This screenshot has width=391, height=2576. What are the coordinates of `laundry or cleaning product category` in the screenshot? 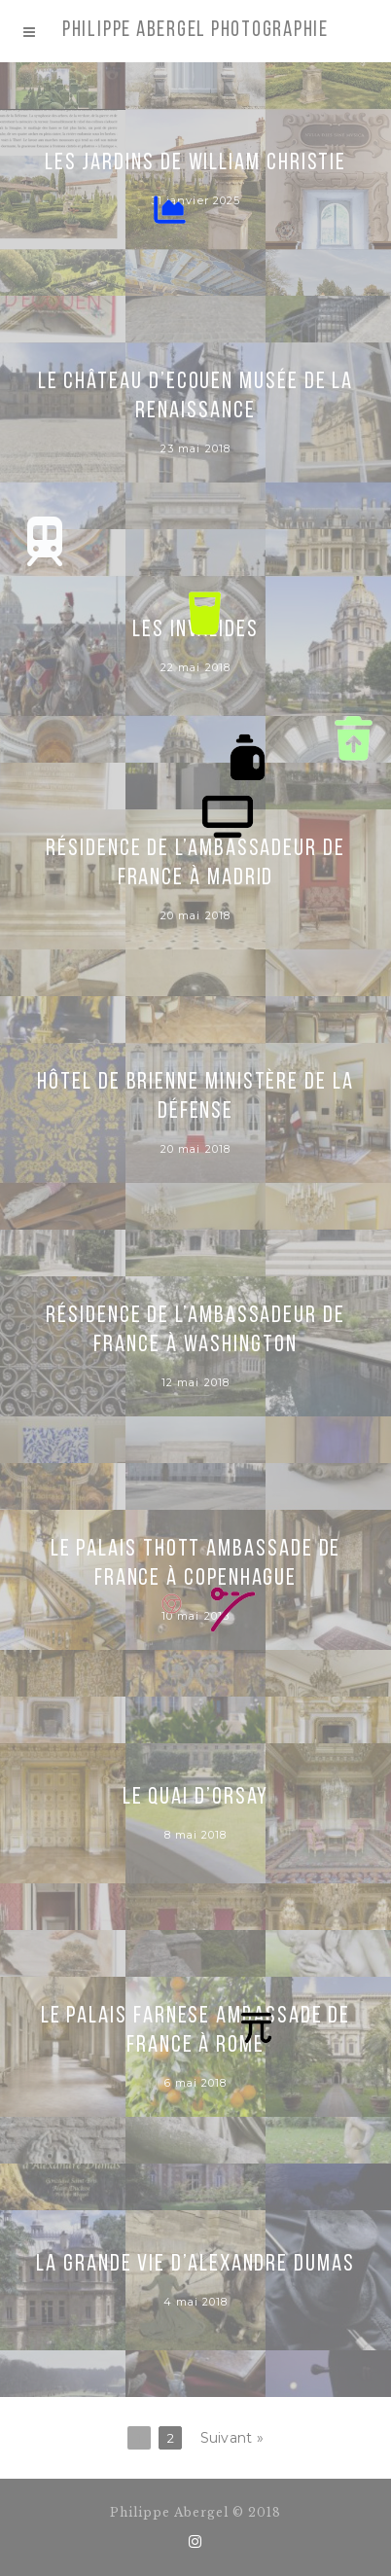 It's located at (247, 757).